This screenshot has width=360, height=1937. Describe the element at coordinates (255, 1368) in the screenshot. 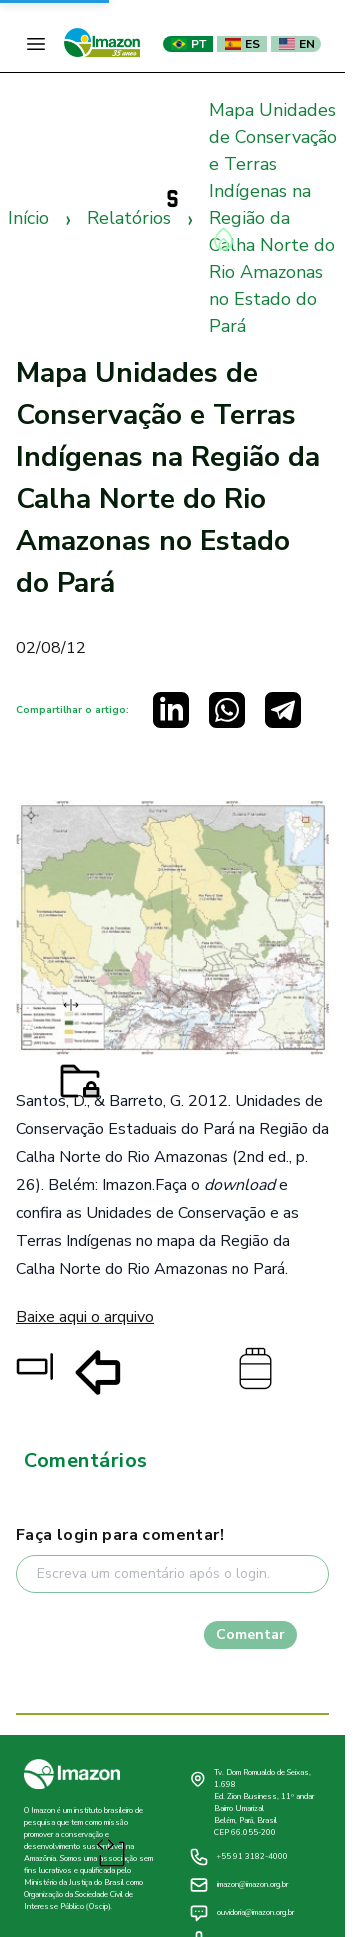

I see `view or manage stored items` at that location.